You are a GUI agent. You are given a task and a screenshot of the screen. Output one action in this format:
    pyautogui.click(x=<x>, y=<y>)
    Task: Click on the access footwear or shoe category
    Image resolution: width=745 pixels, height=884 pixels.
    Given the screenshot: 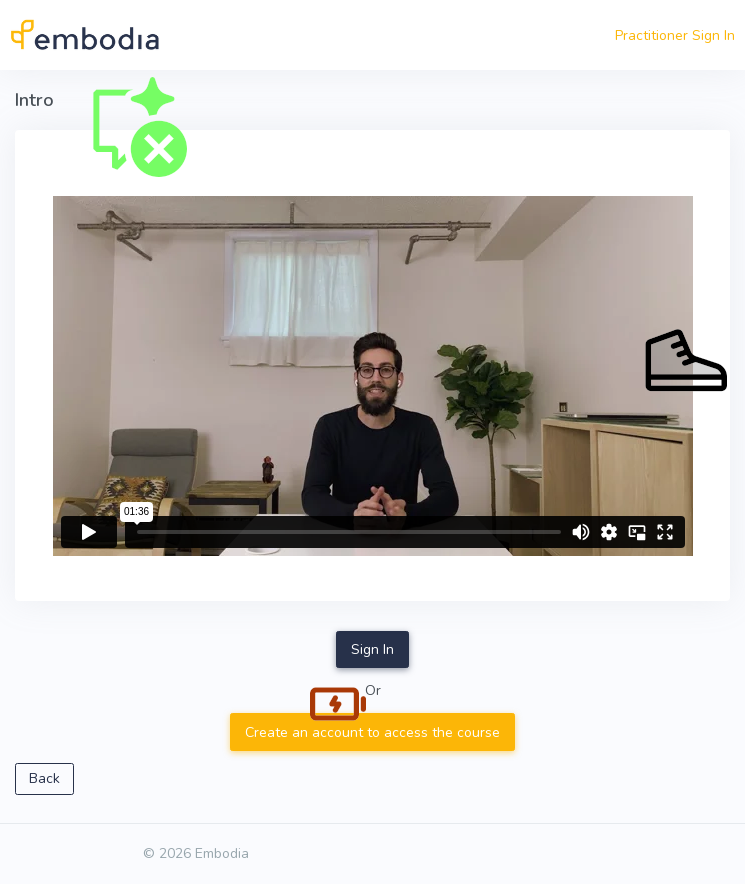 What is the action you would take?
    pyautogui.click(x=682, y=363)
    